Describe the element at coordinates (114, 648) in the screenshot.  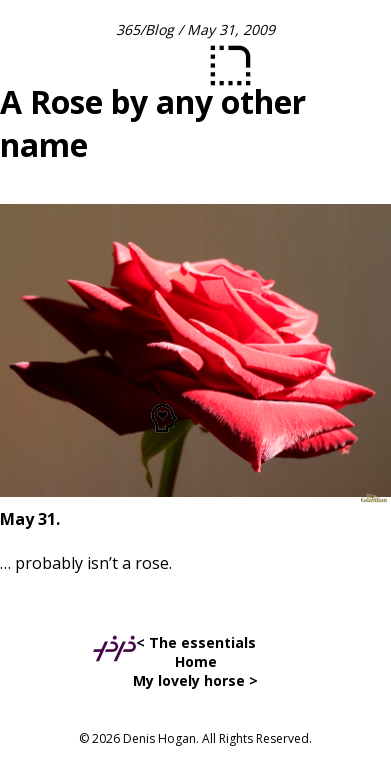
I see `PaddlePaddle deep learning framework logo` at that location.